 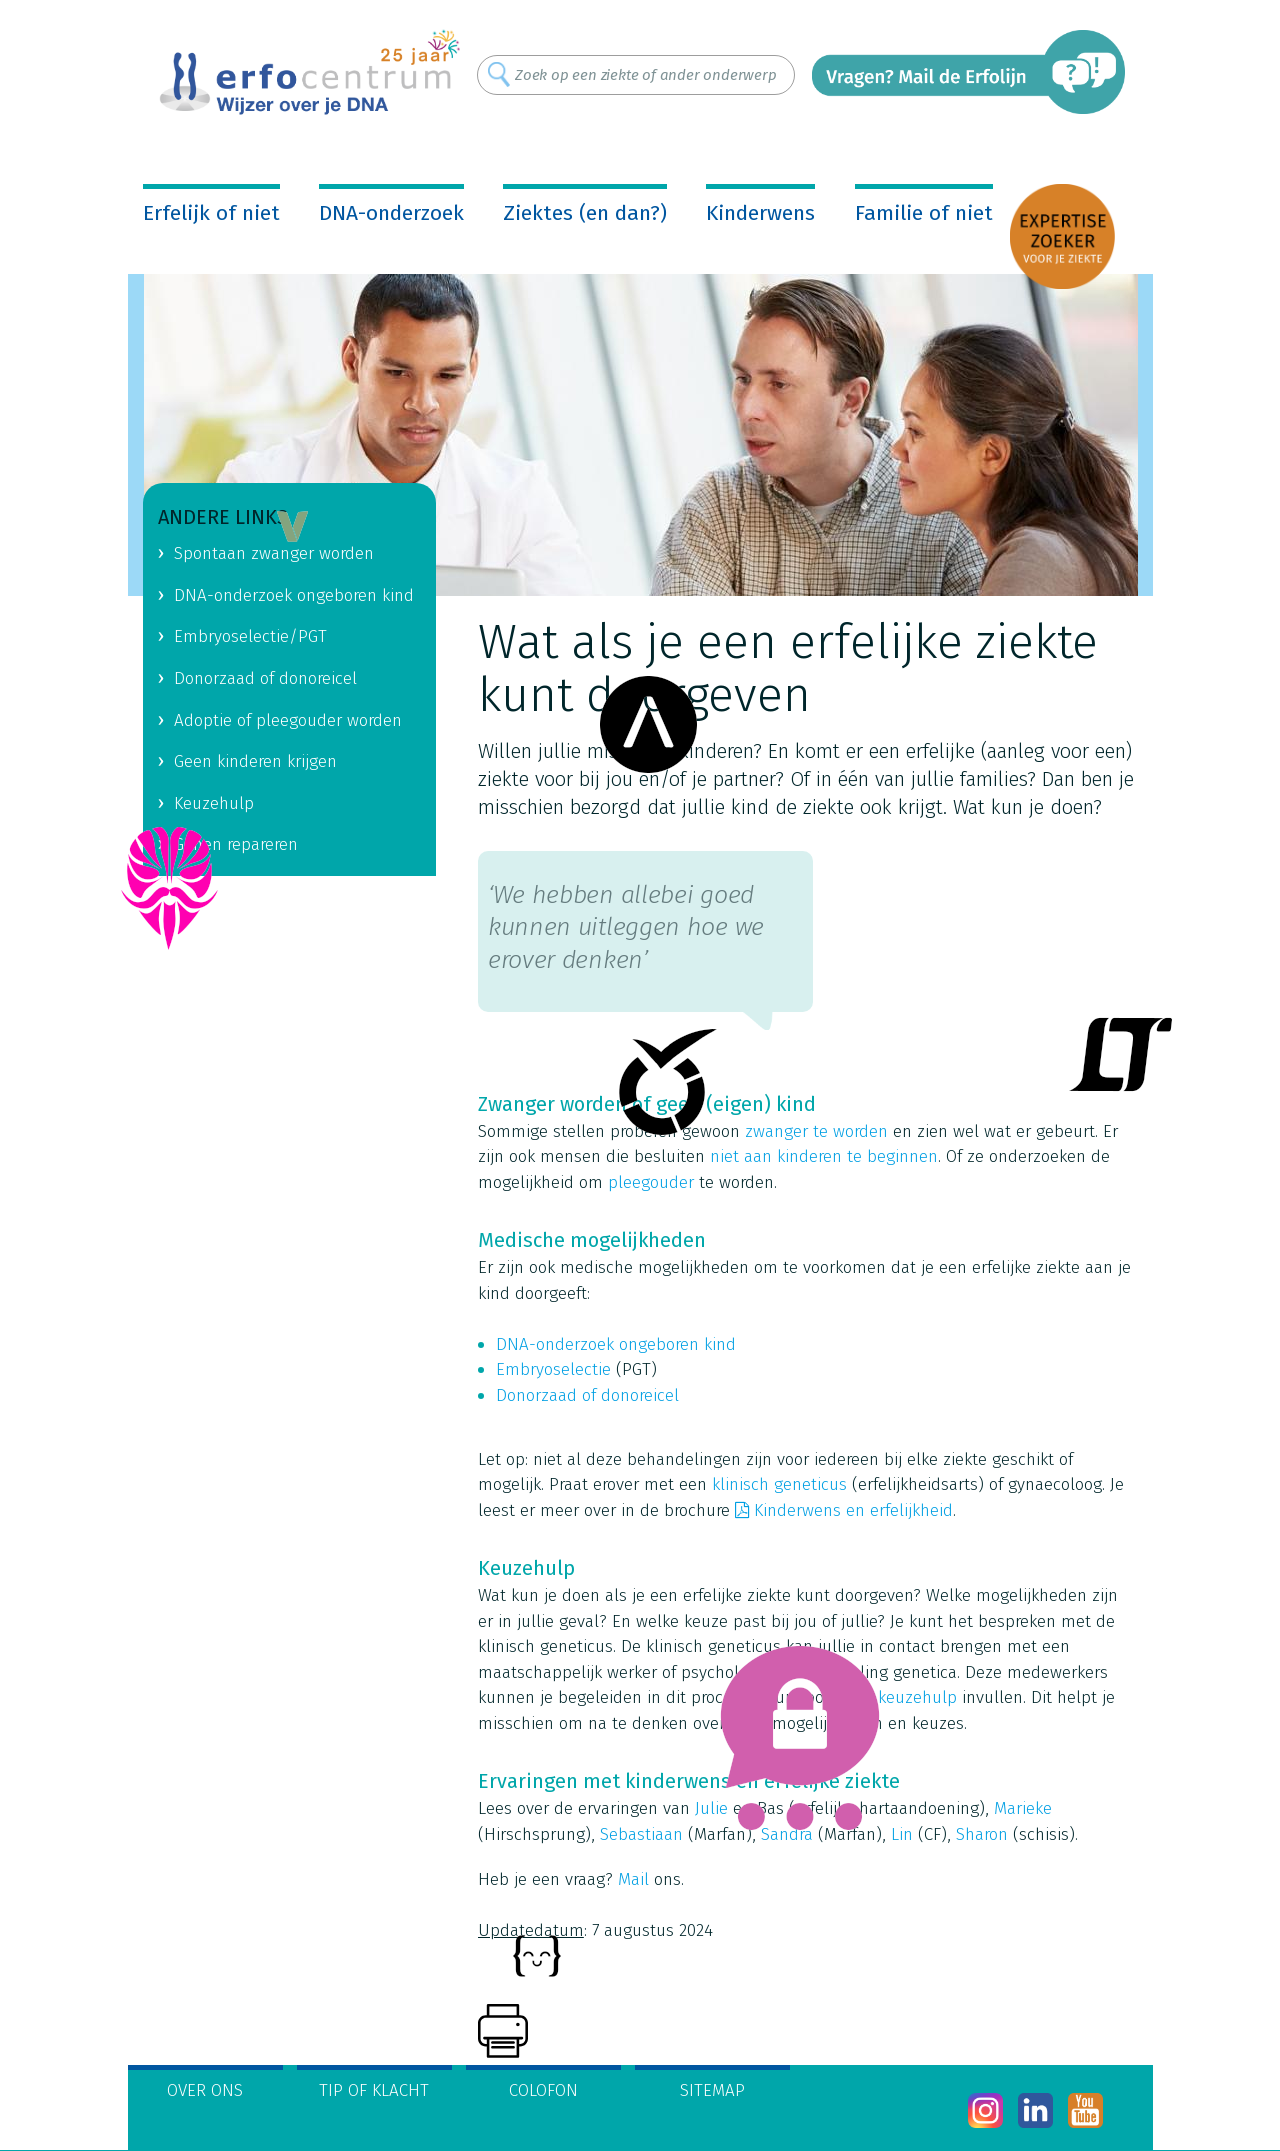 I want to click on V programming language logo, so click(x=292, y=526).